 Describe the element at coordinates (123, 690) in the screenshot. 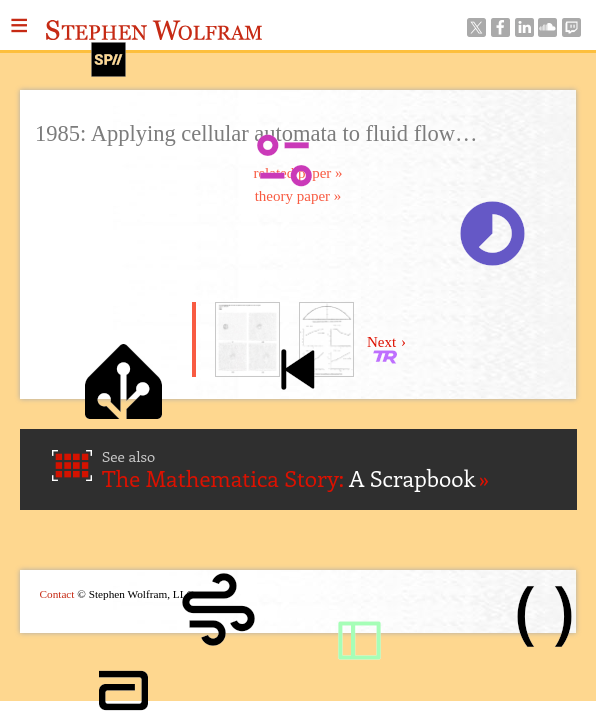

I see `abbott company logo` at that location.